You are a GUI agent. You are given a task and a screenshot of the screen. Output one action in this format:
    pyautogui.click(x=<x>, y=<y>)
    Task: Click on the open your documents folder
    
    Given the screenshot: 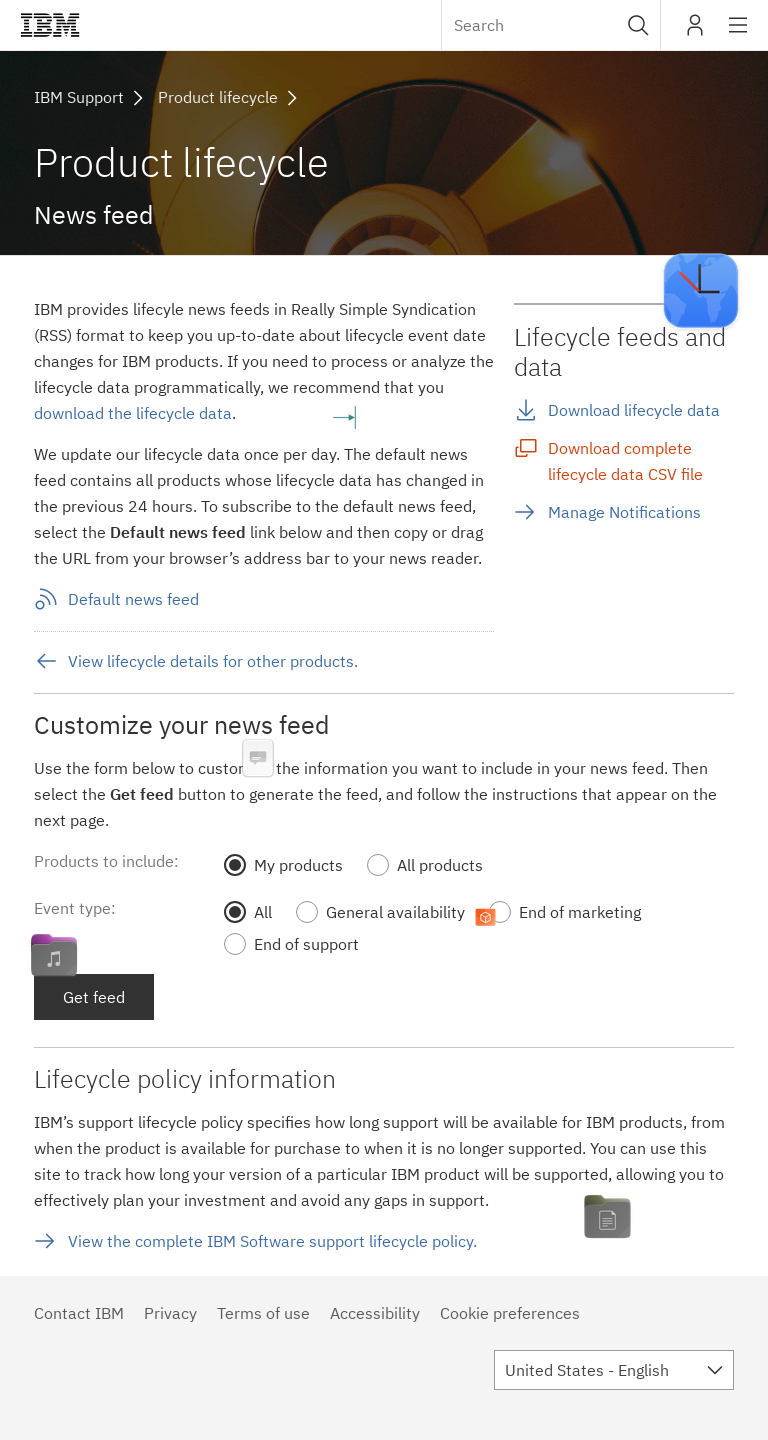 What is the action you would take?
    pyautogui.click(x=607, y=1216)
    